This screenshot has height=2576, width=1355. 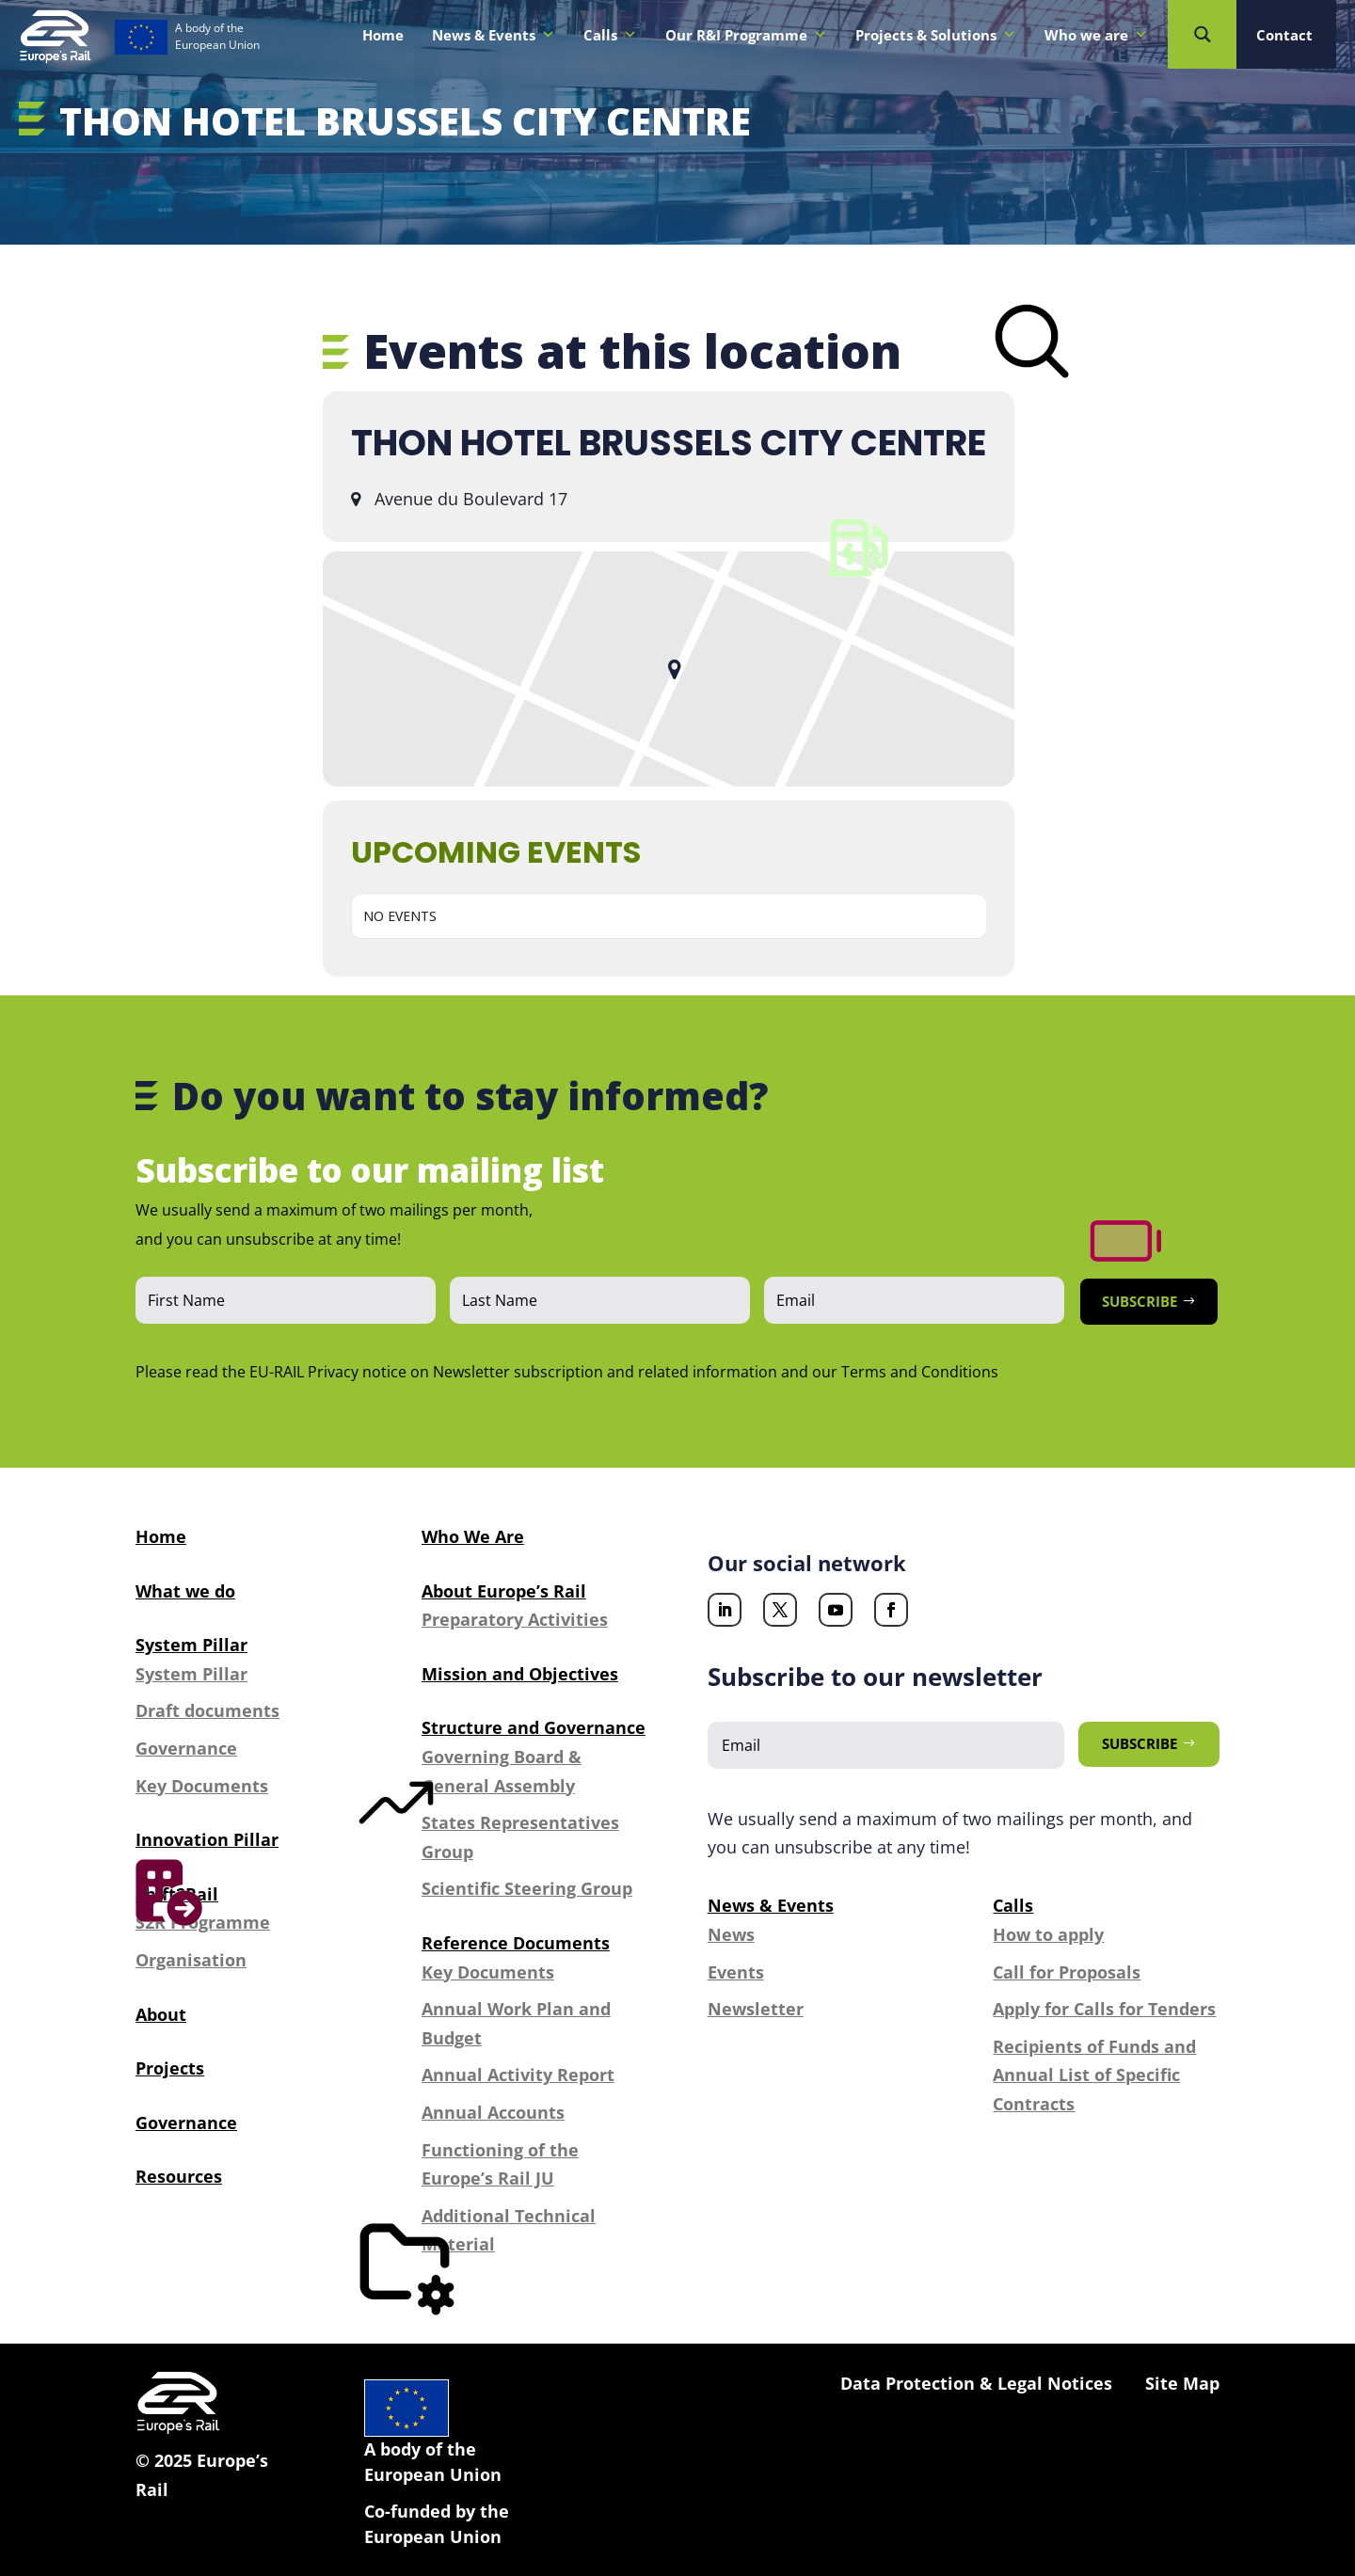 I want to click on search for messages, users, or content, so click(x=1033, y=342).